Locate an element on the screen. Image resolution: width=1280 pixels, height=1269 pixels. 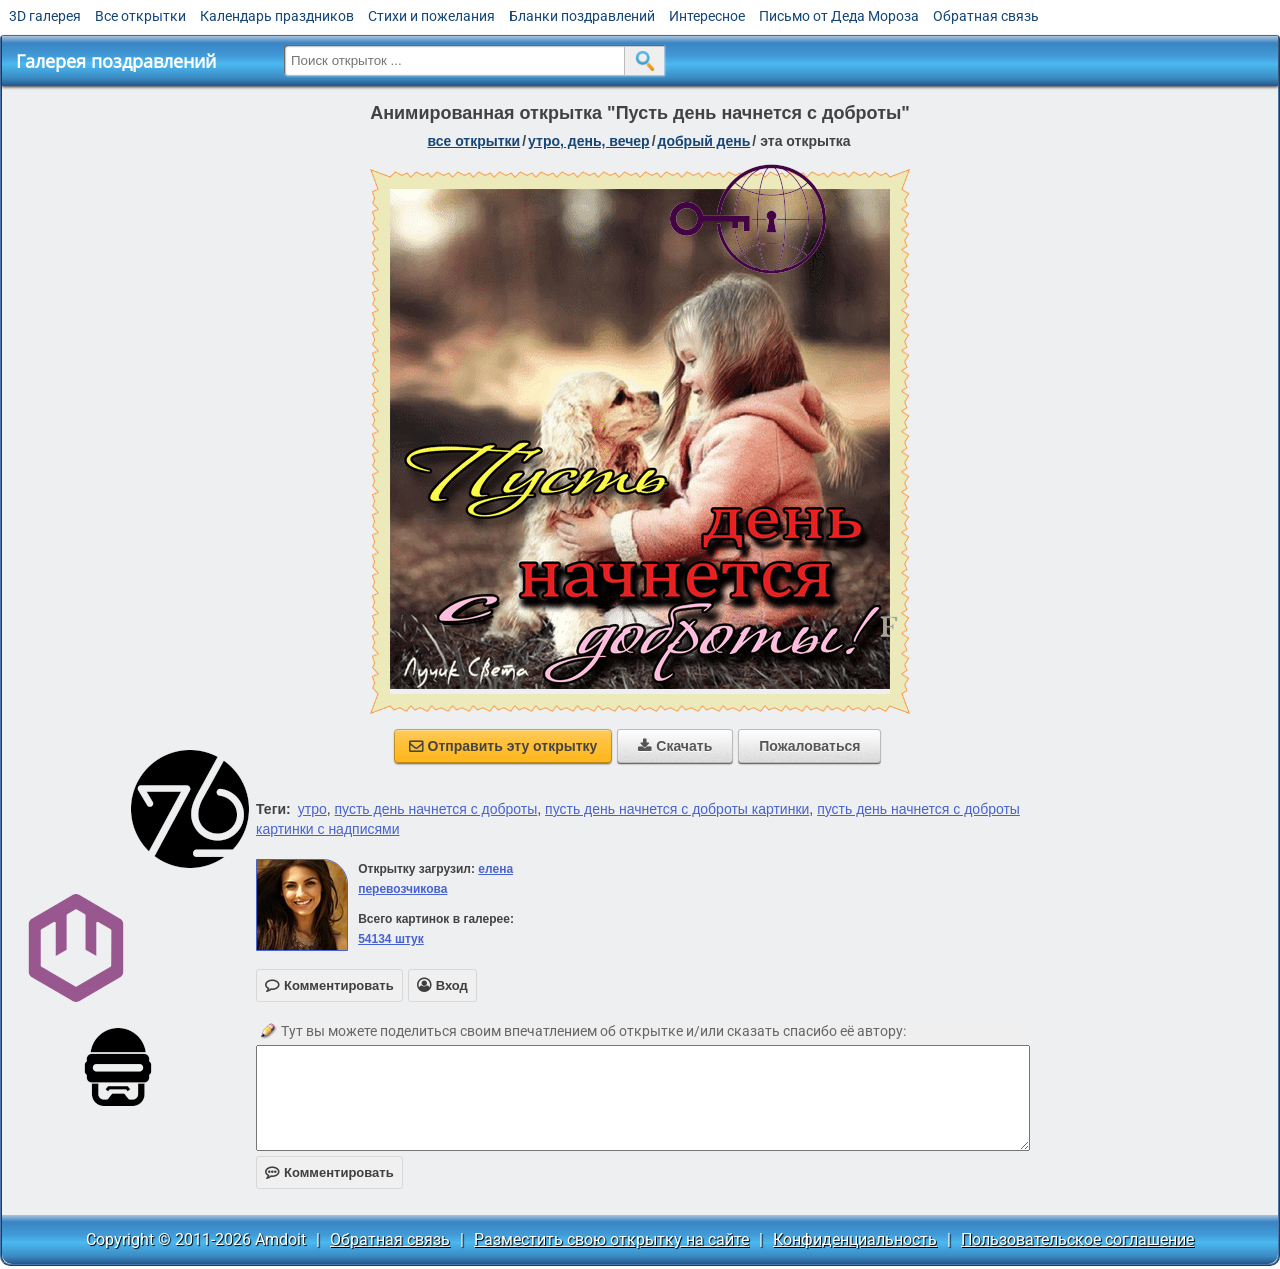
wasmcloud platform logo is located at coordinates (76, 948).